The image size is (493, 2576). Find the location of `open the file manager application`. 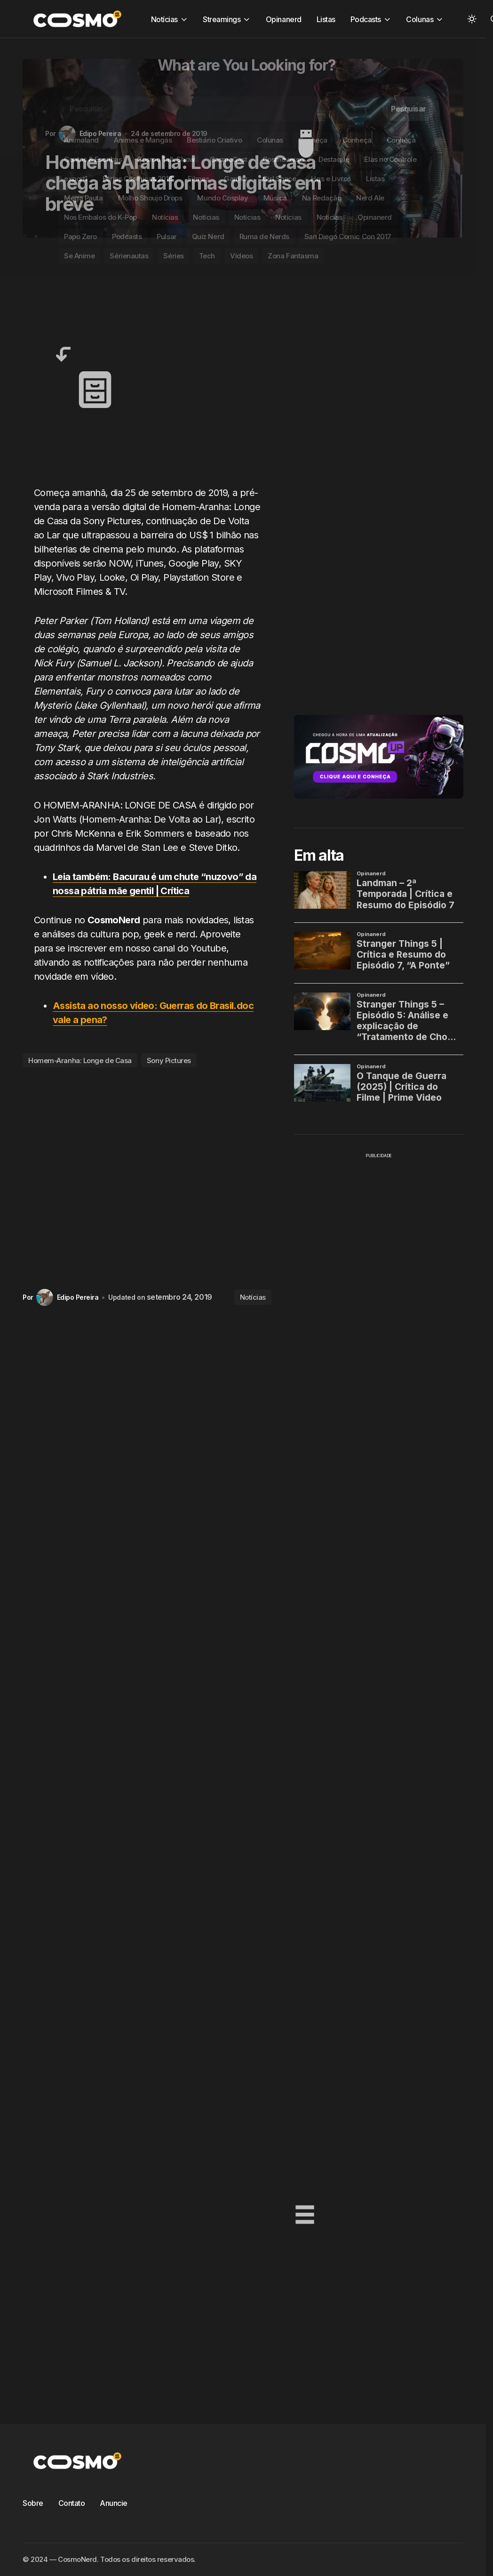

open the file manager application is located at coordinates (95, 390).